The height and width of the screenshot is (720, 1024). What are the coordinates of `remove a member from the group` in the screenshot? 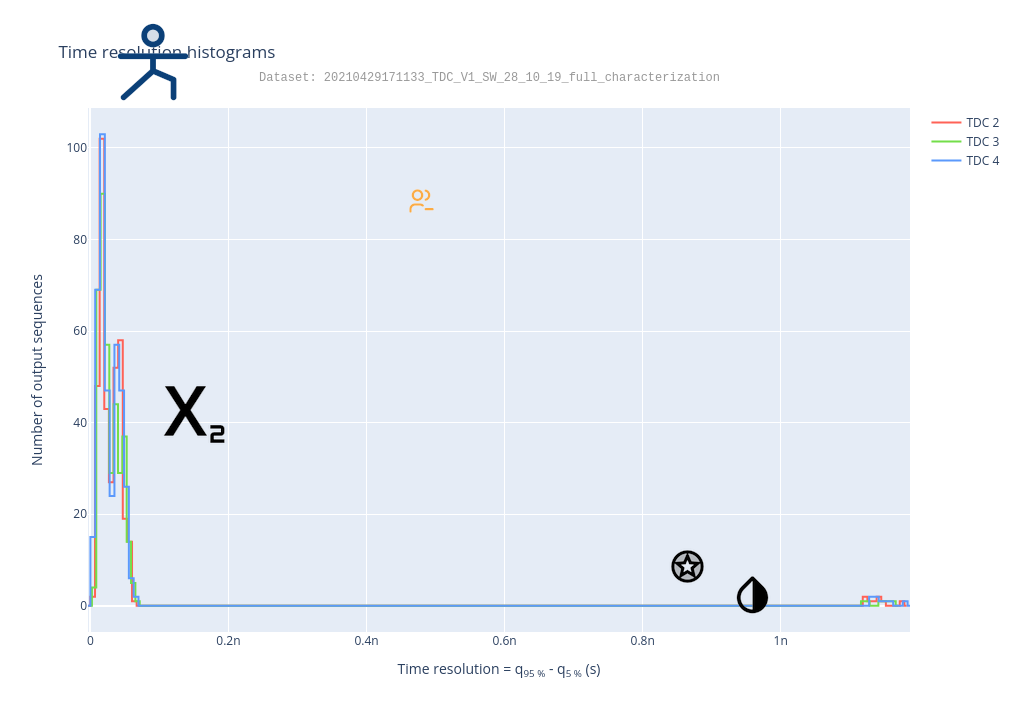 It's located at (421, 201).